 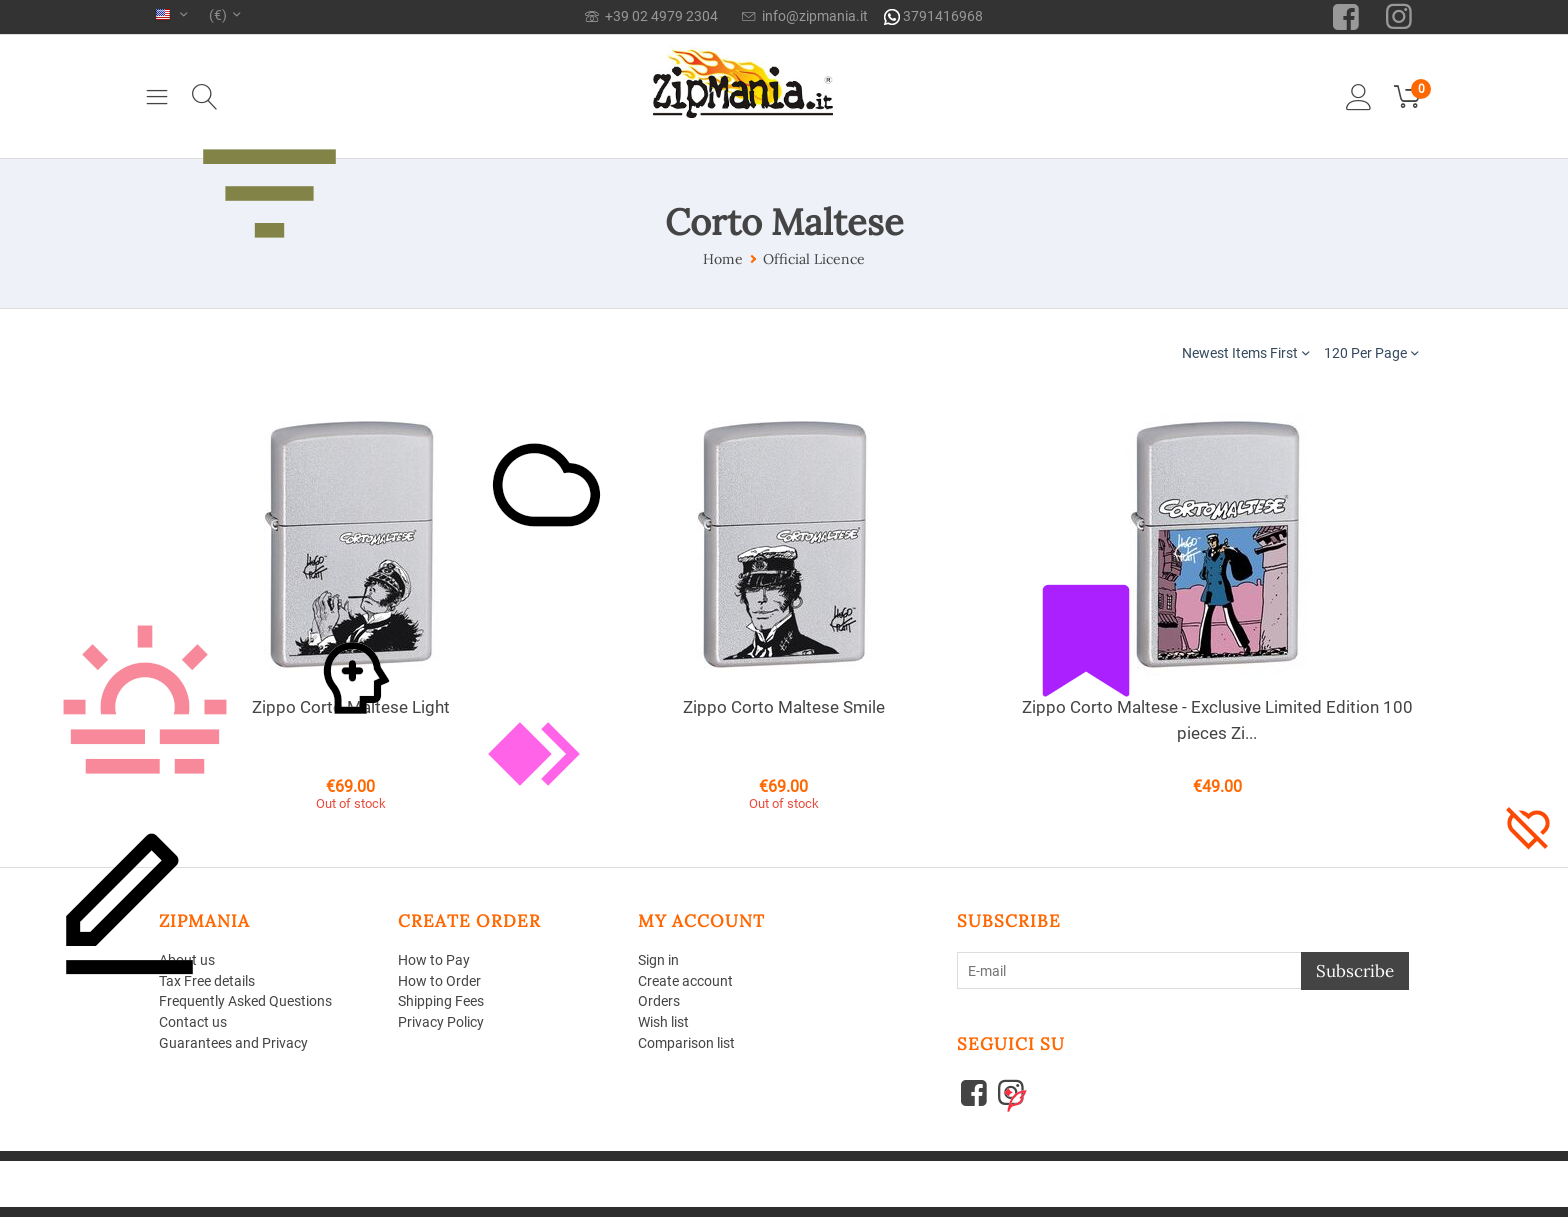 What do you see at coordinates (534, 754) in the screenshot?
I see `open AnyDesk remote desktop application` at bounding box center [534, 754].